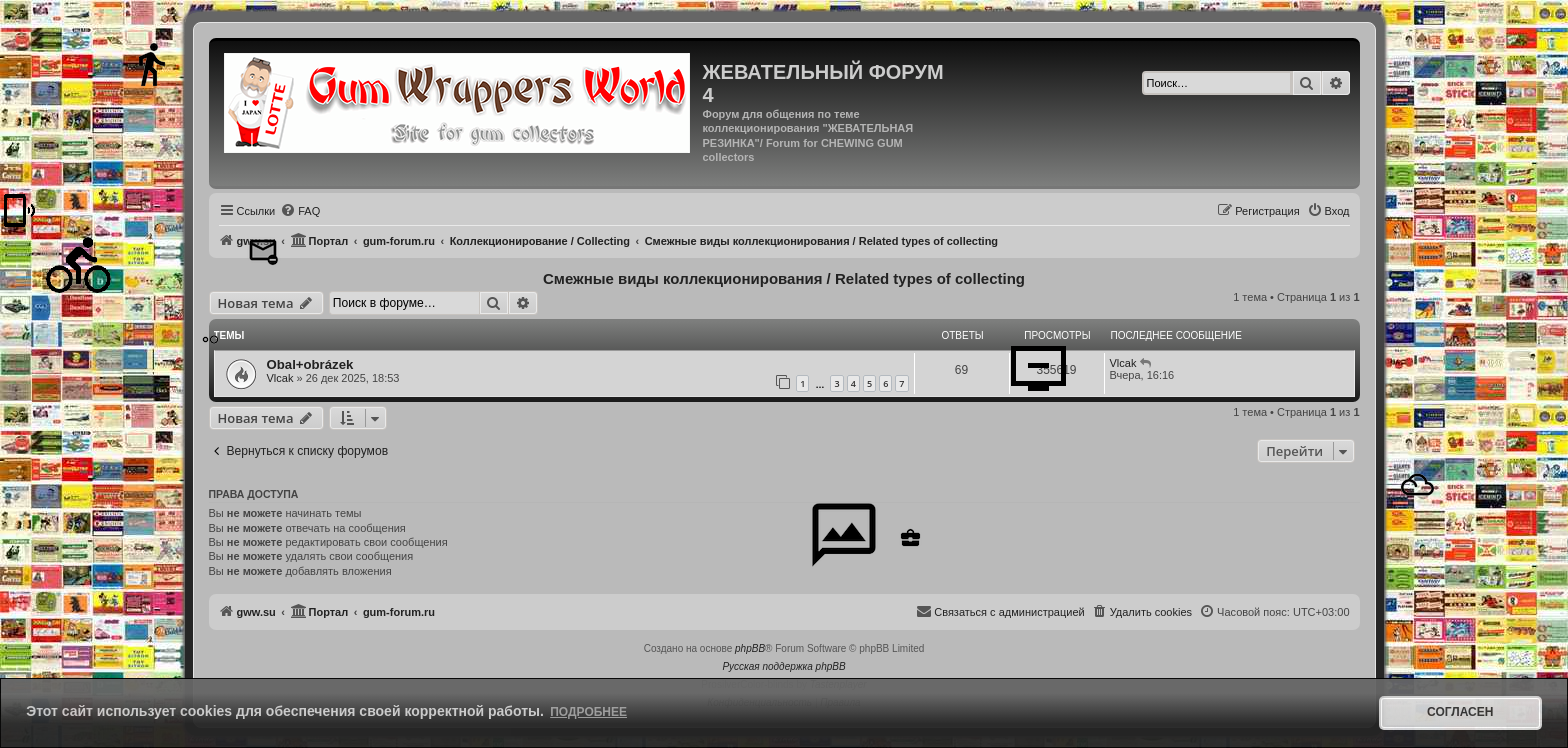  Describe the element at coordinates (1038, 368) in the screenshot. I see `remove item from media queue` at that location.